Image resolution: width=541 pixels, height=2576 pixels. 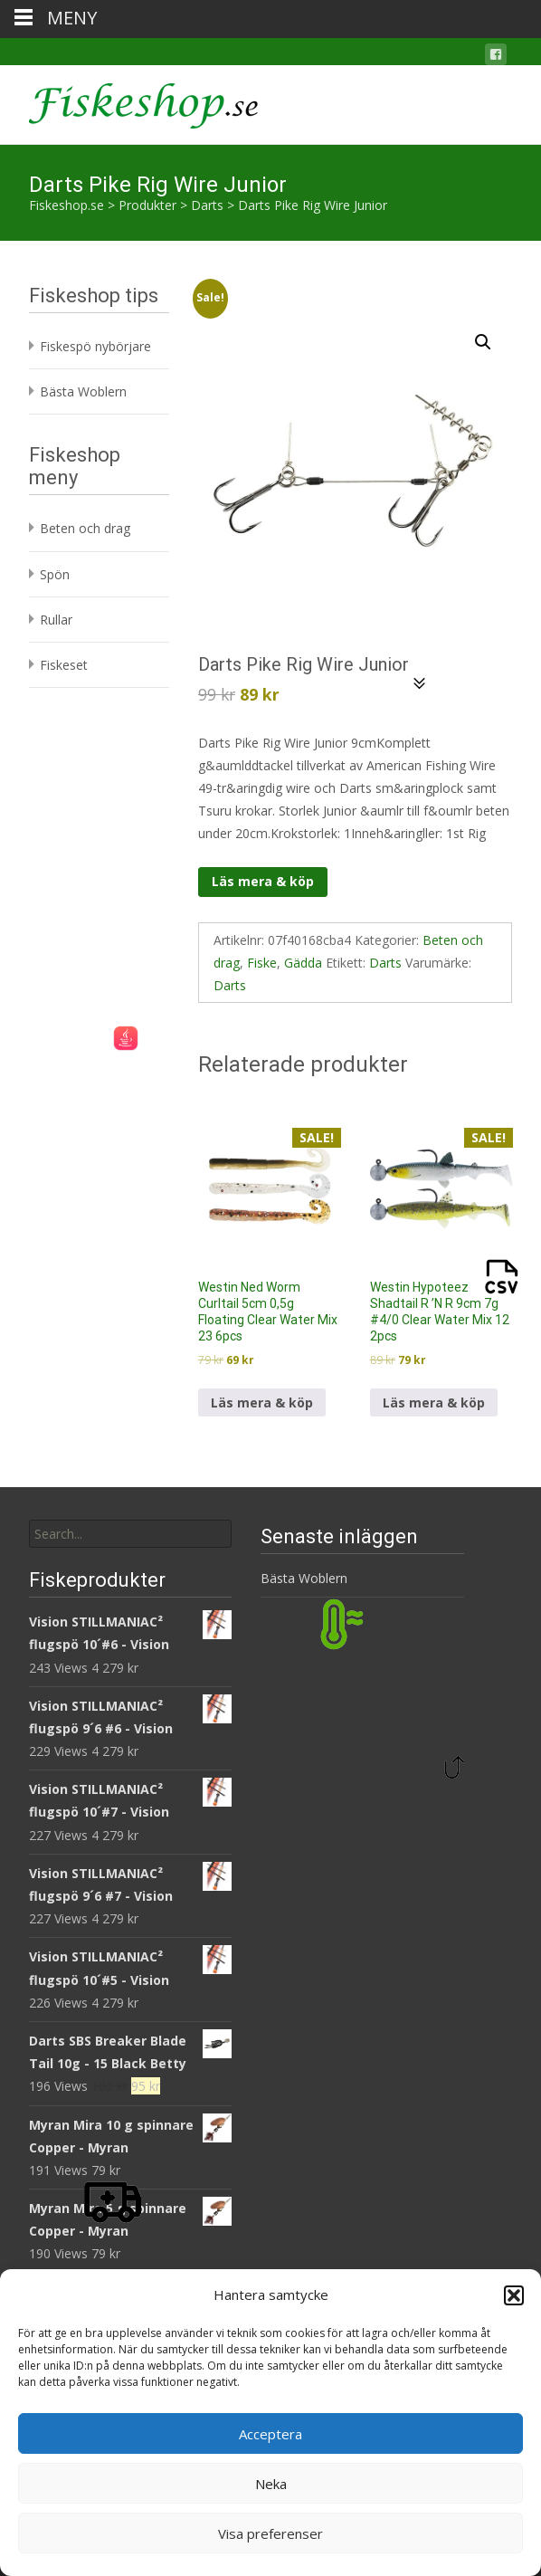 What do you see at coordinates (419, 682) in the screenshot?
I see `expand content or show more items below` at bounding box center [419, 682].